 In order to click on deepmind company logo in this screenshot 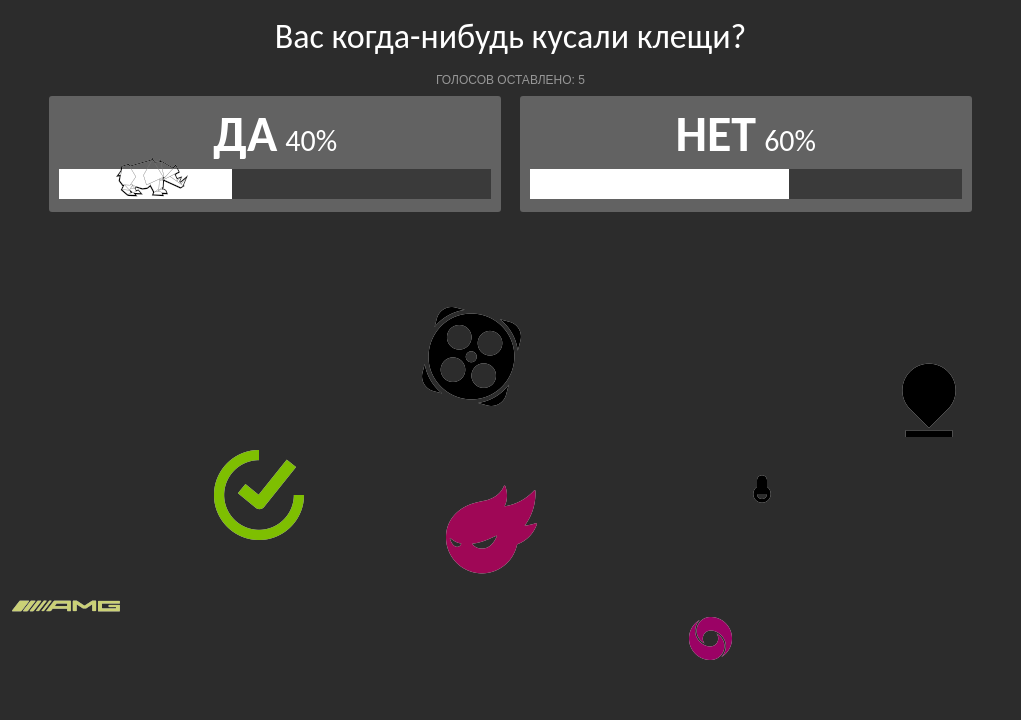, I will do `click(710, 638)`.